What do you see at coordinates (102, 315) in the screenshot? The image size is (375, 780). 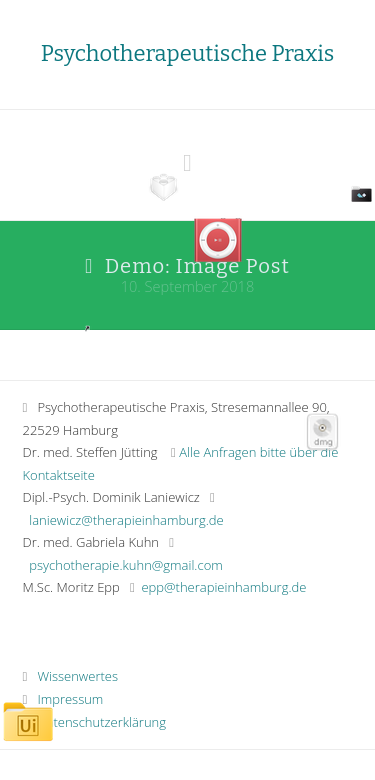 I see `indicates a file or folder alias/shortcut` at bounding box center [102, 315].